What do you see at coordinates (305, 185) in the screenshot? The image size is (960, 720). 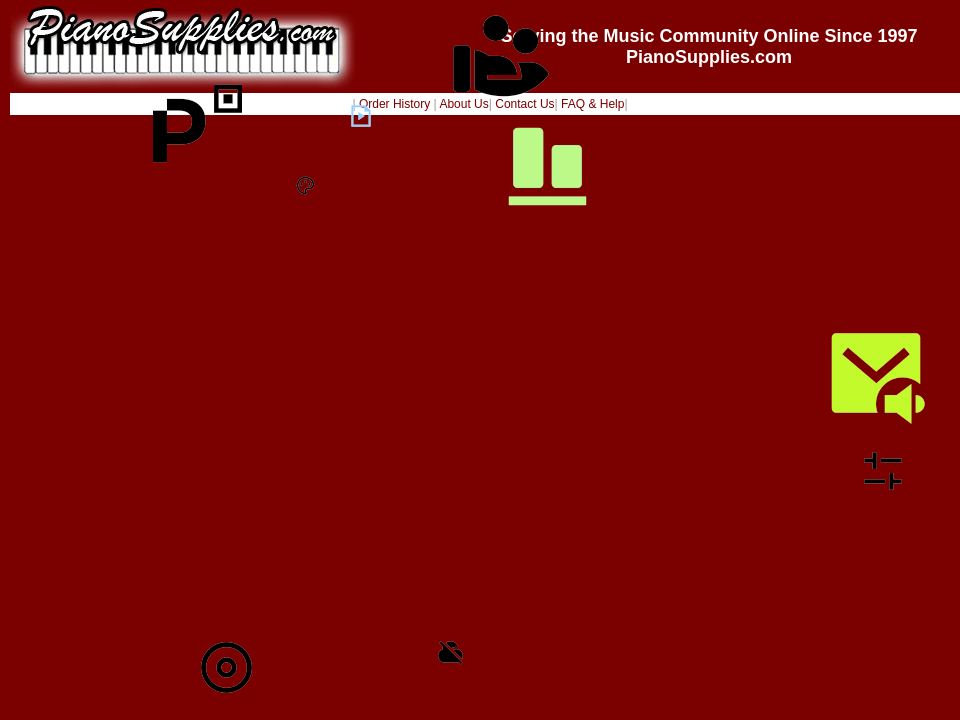 I see `access color or theme customization options` at bounding box center [305, 185].